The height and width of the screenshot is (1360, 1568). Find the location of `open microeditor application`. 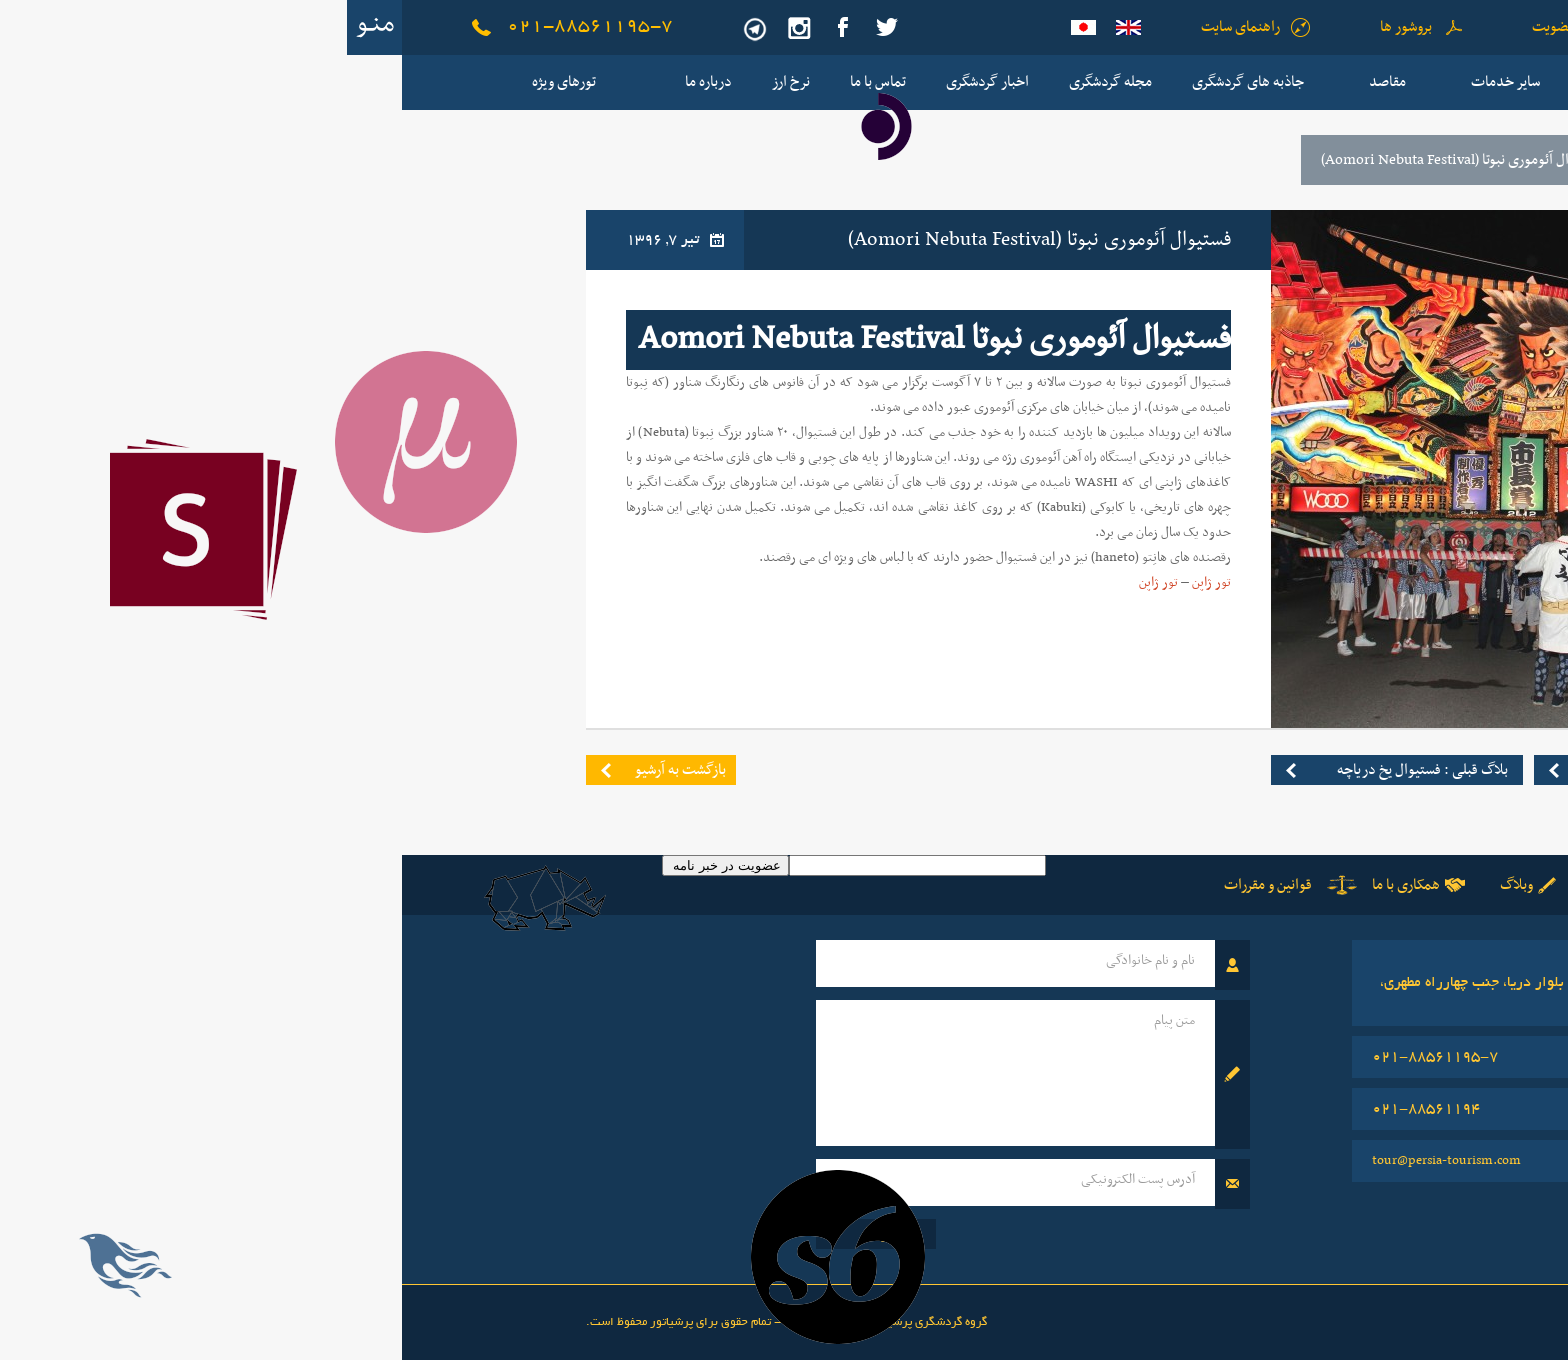

open microeditor application is located at coordinates (426, 442).